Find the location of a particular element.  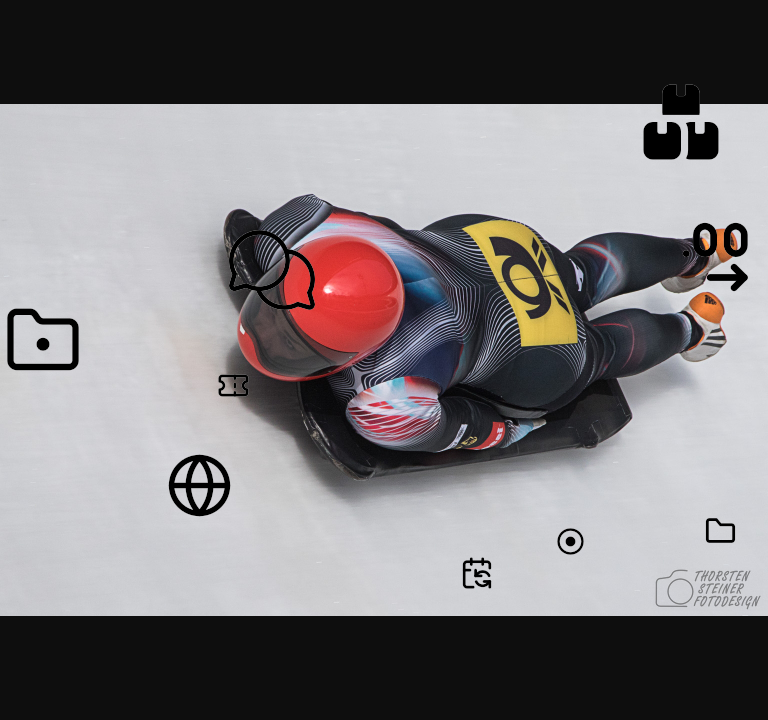

move decimal places to the right is located at coordinates (717, 257).